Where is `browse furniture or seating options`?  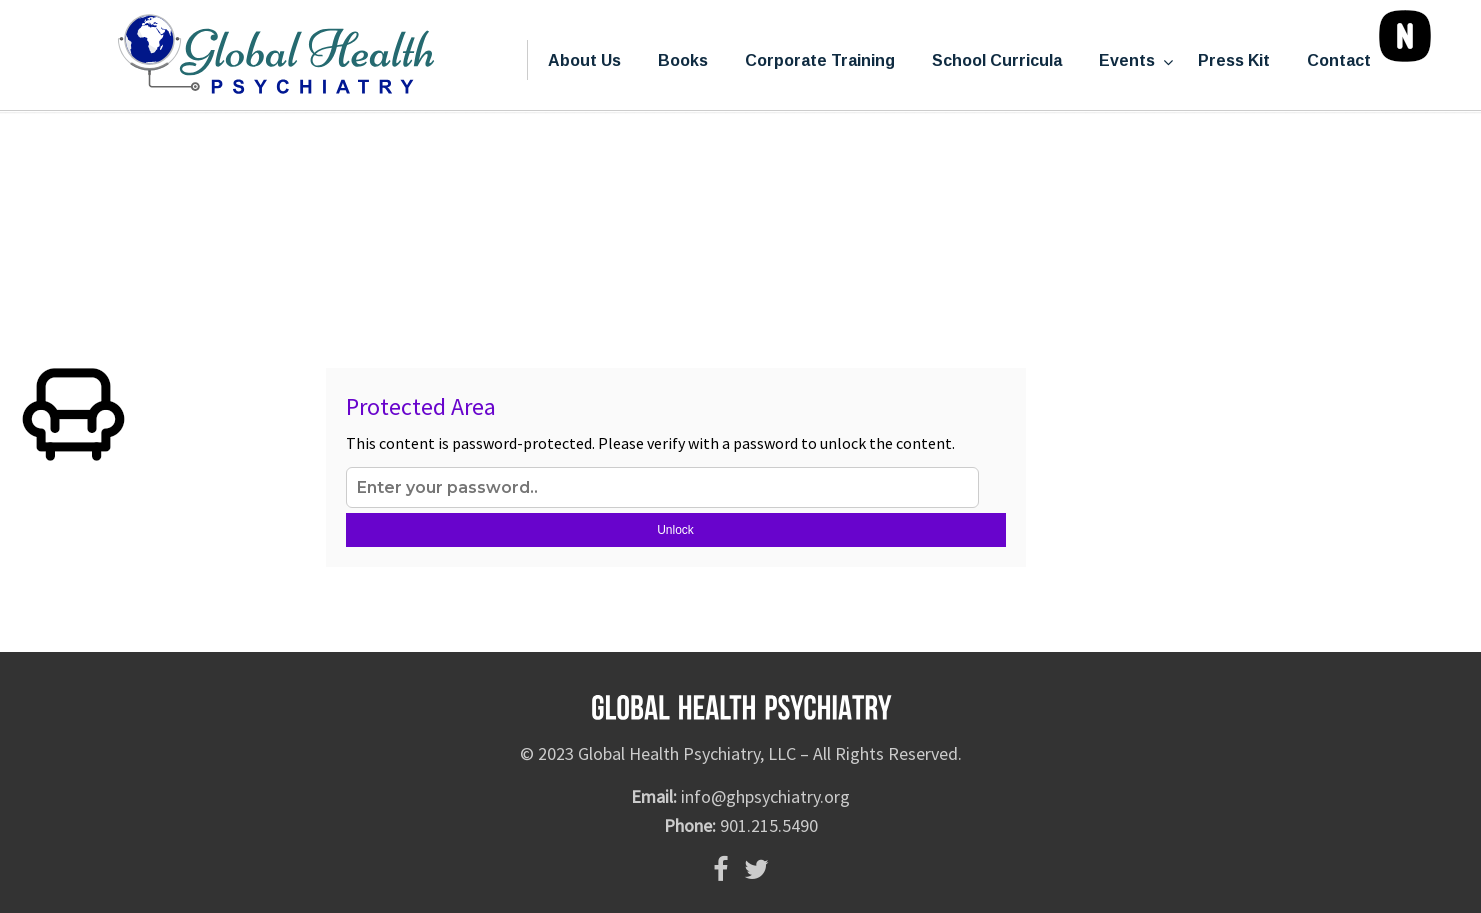
browse furniture or seating options is located at coordinates (73, 414).